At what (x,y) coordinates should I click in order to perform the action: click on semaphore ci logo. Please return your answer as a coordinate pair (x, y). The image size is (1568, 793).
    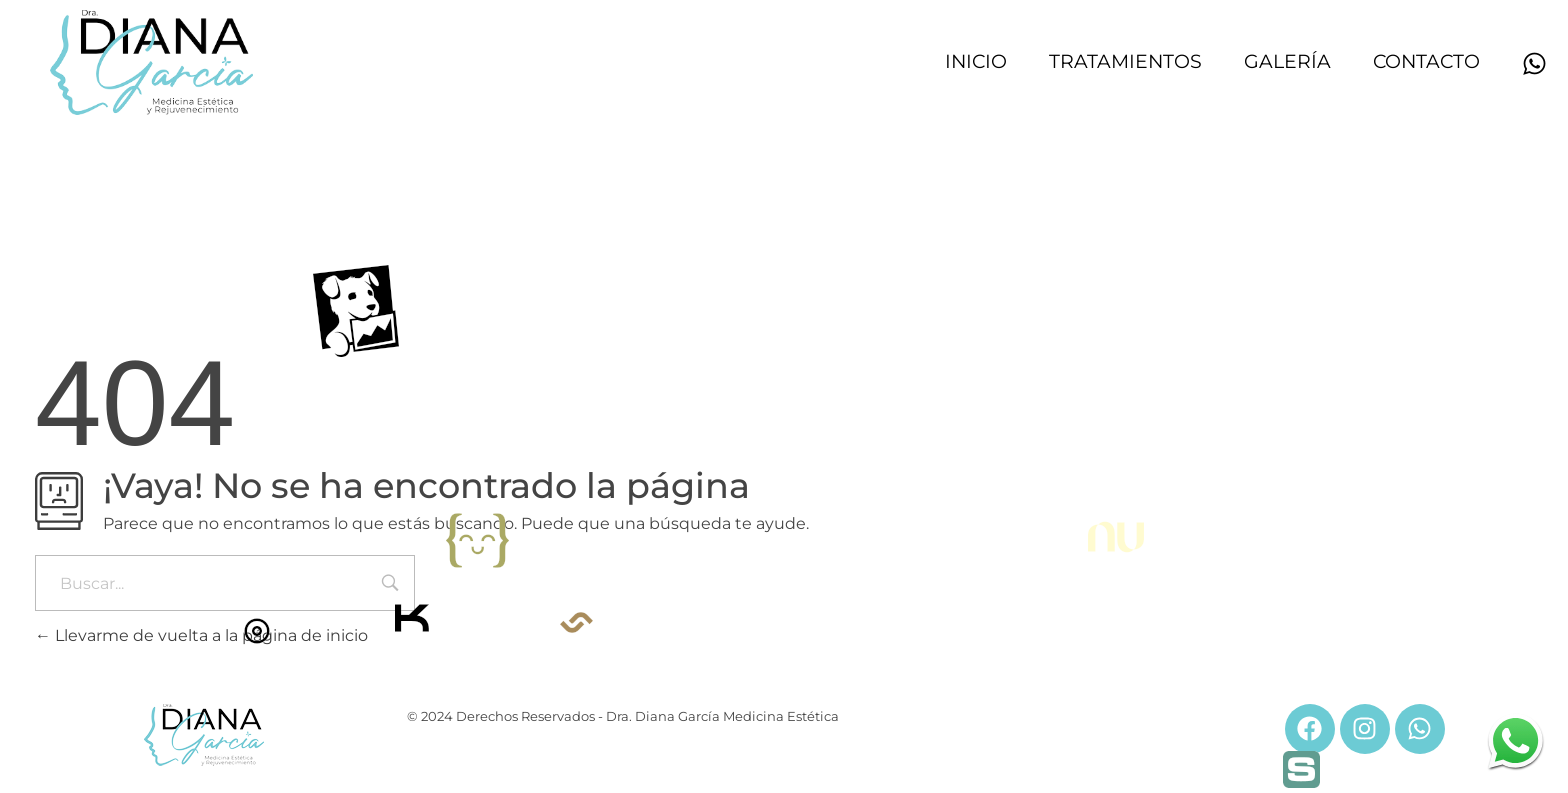
    Looking at the image, I should click on (576, 622).